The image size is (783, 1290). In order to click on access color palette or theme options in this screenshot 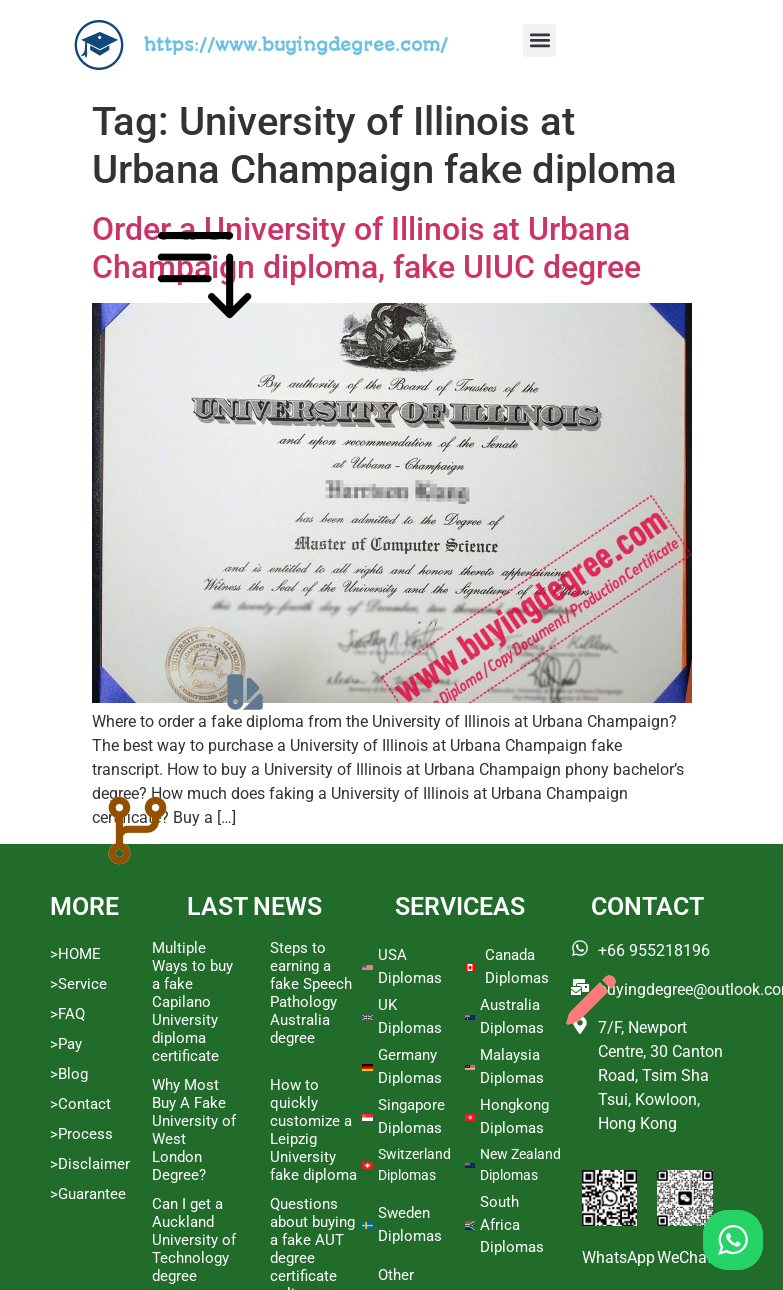, I will do `click(245, 692)`.